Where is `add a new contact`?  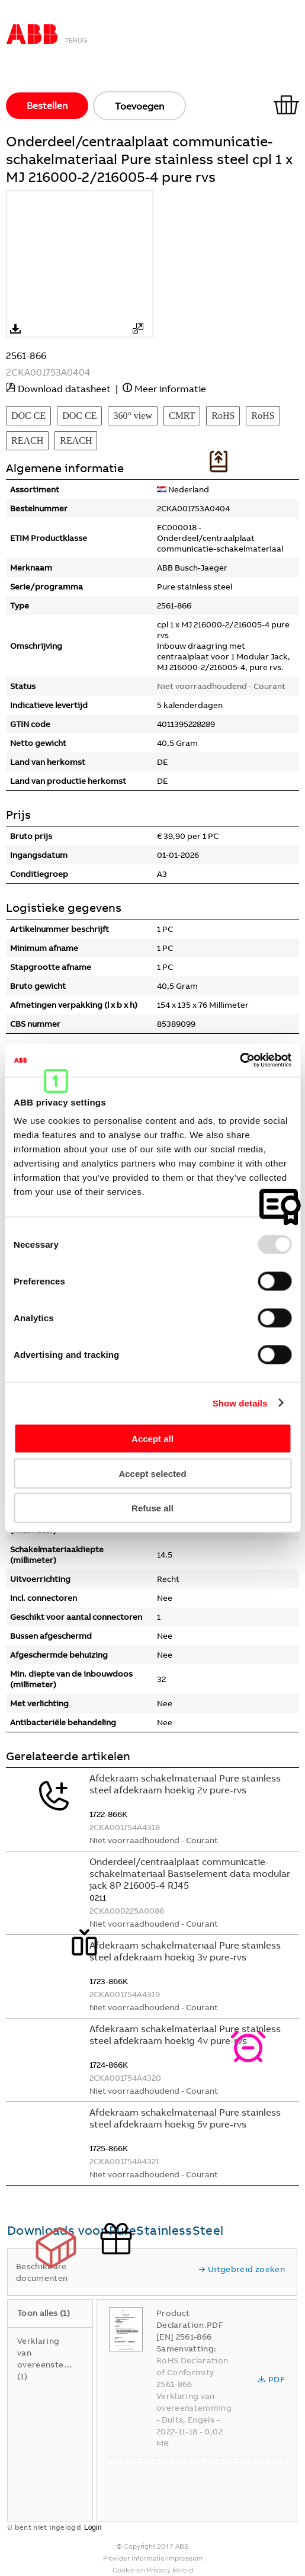 add a new contact is located at coordinates (54, 1795).